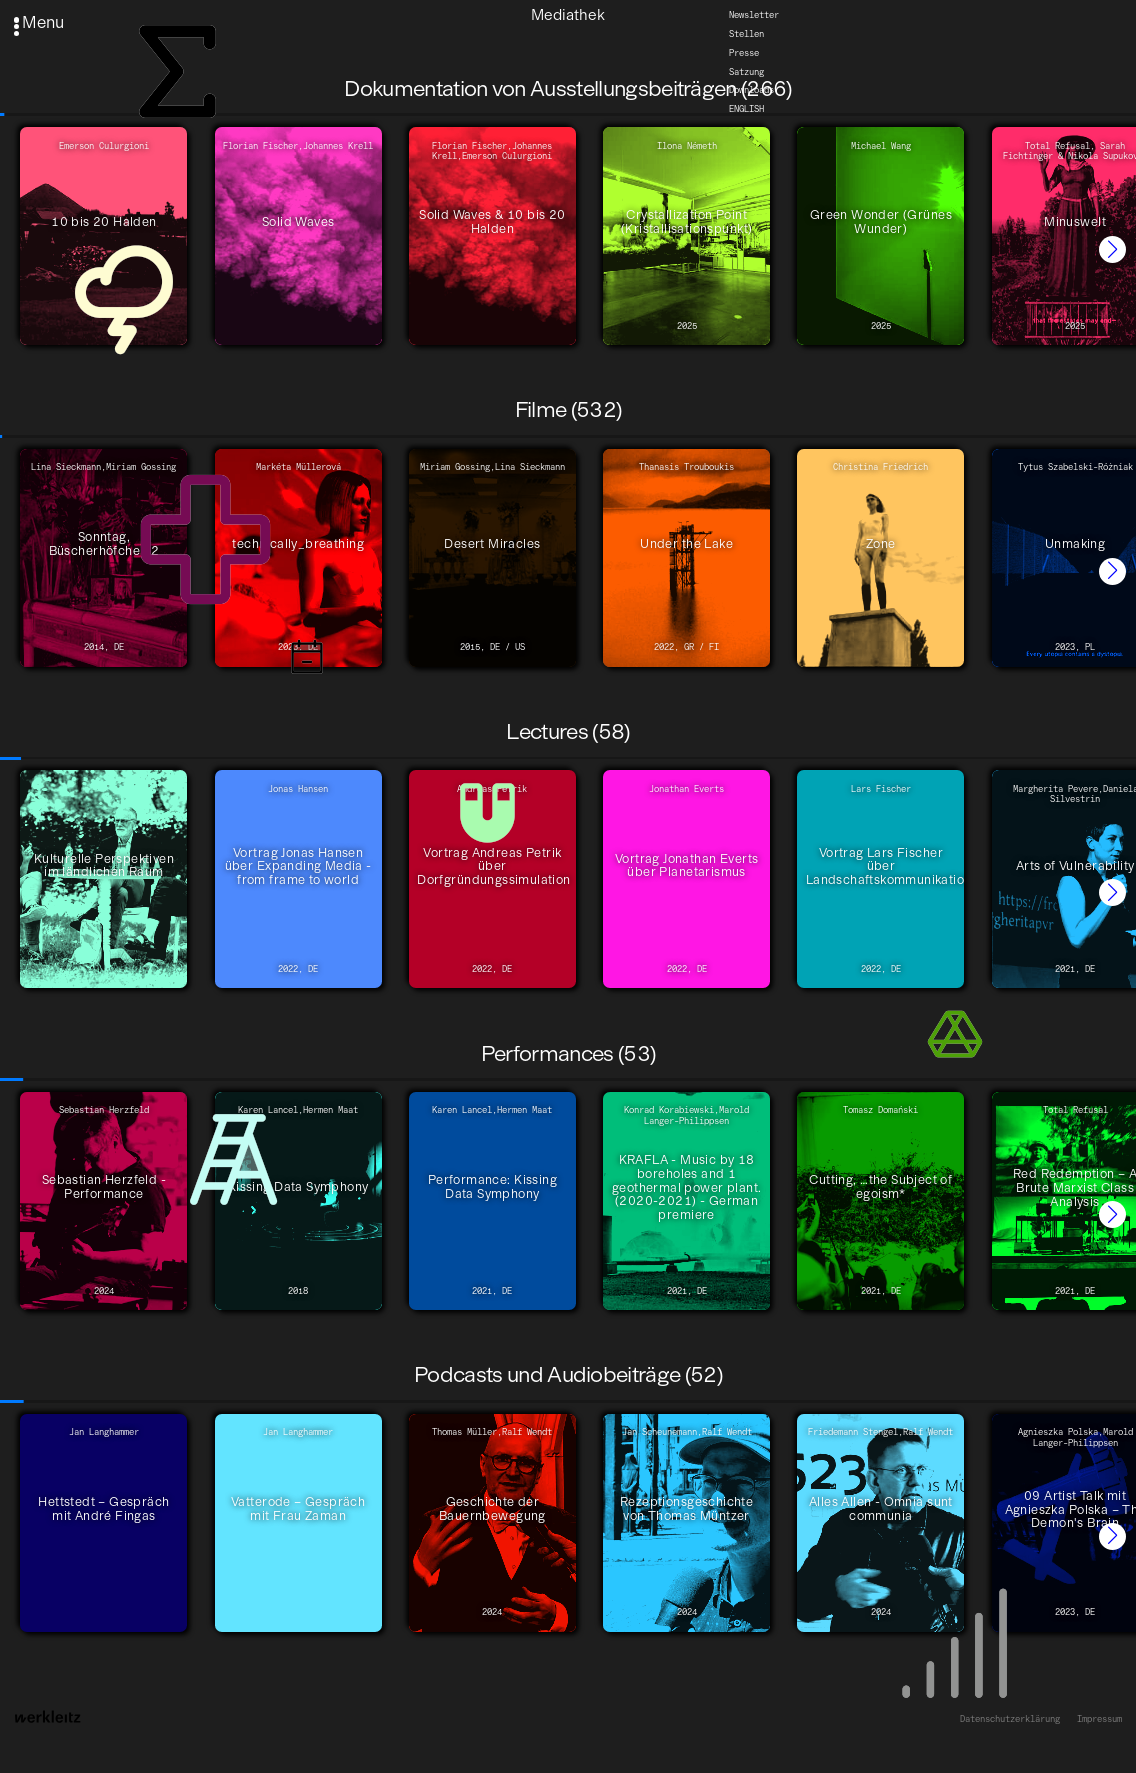  I want to click on activate magnetic snap or alignment tool, so click(487, 810).